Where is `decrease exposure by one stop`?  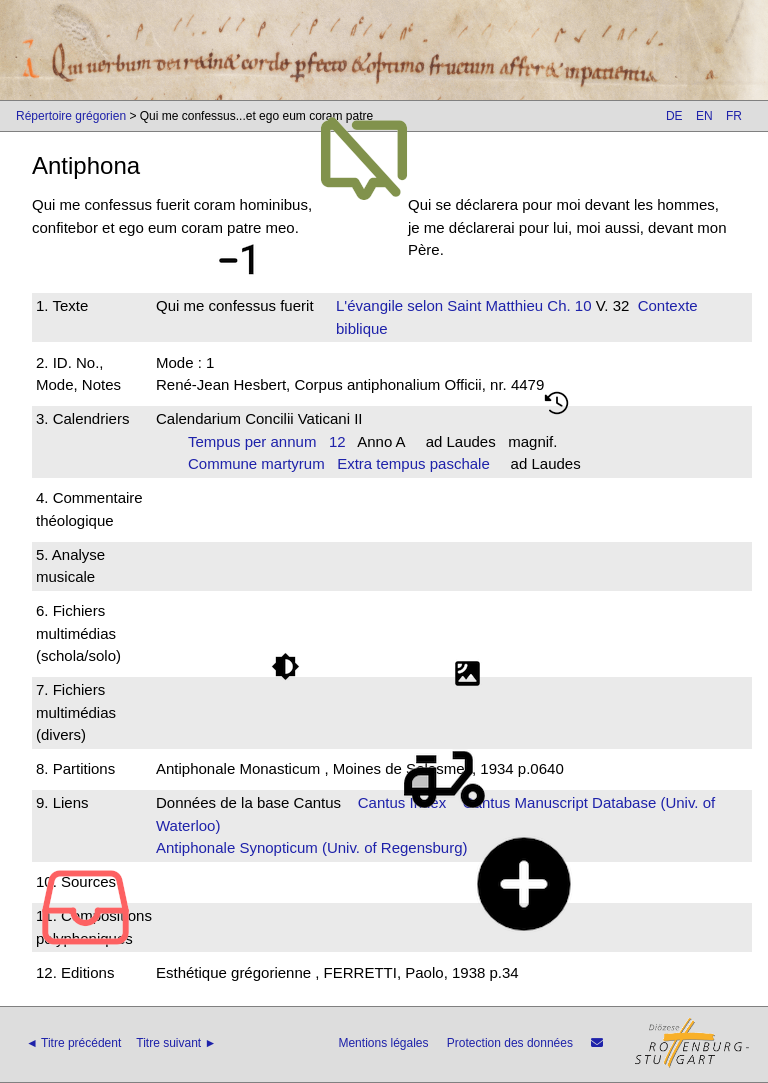 decrease exposure by one stop is located at coordinates (237, 260).